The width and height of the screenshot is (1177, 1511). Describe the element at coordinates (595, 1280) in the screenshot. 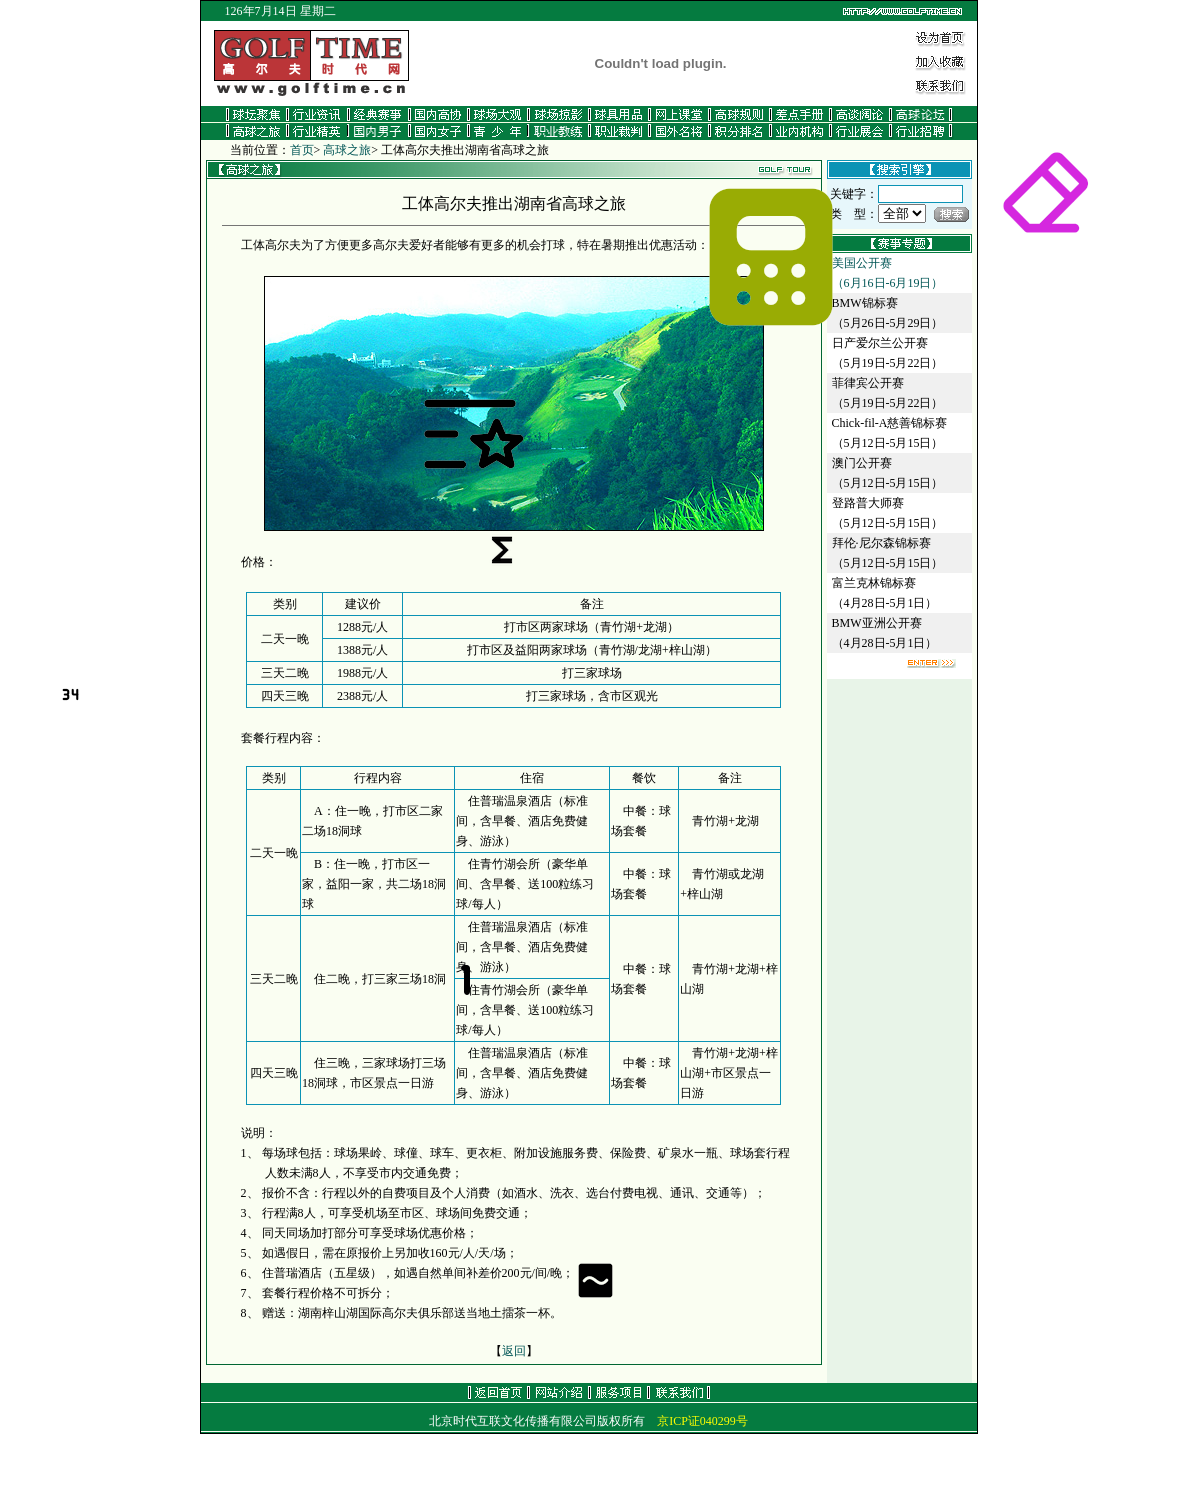

I see `indicates approximate or similar value` at that location.